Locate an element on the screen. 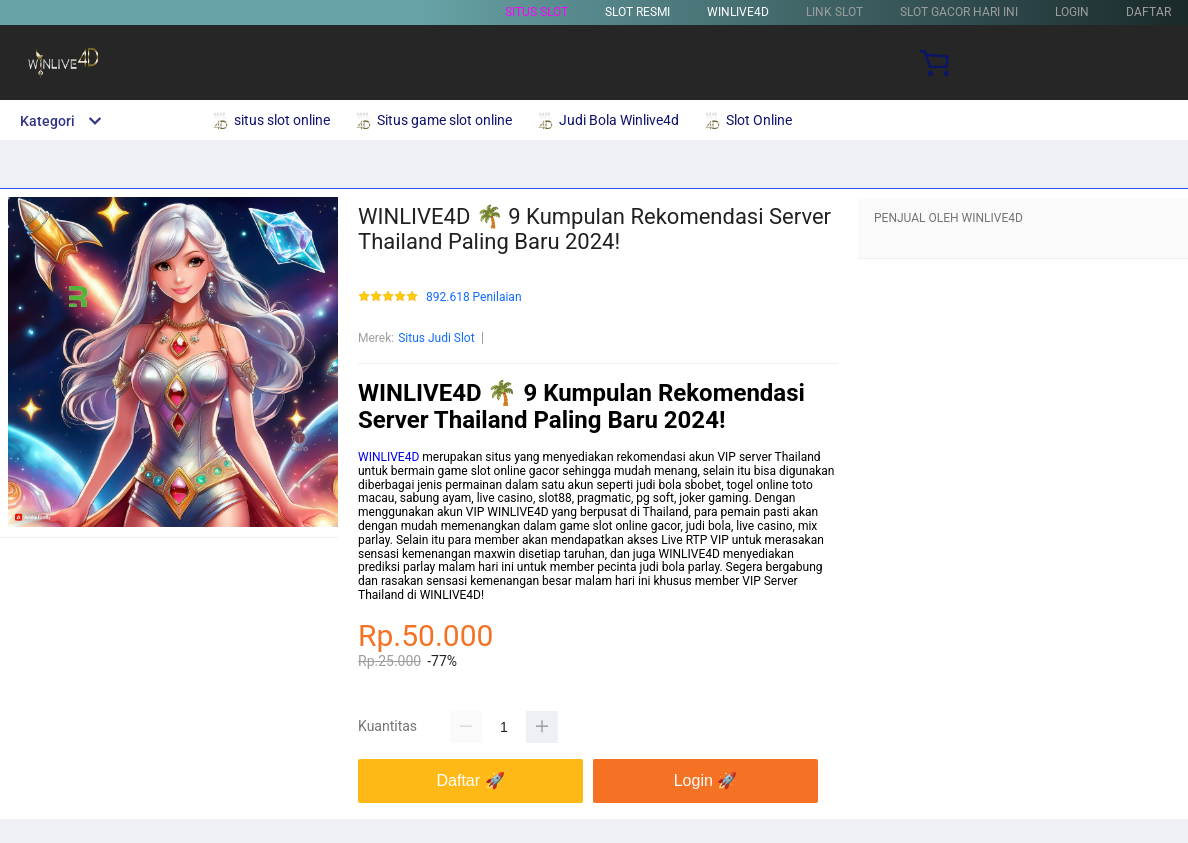 The height and width of the screenshot is (843, 1188). Cairo graphics library logo is located at coordinates (299, 438).